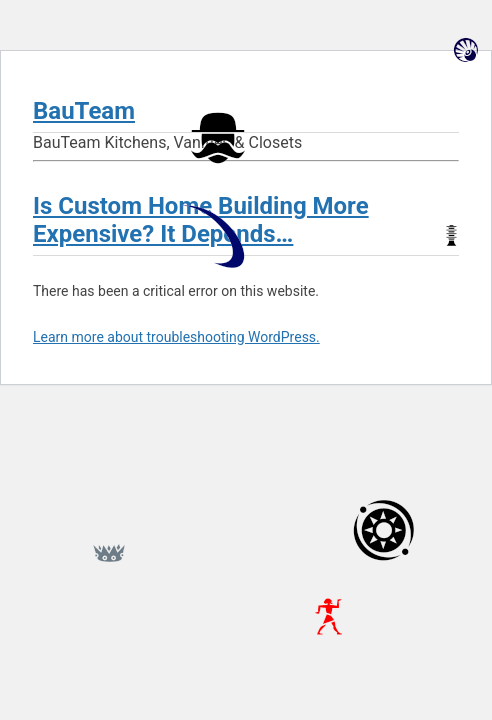  What do you see at coordinates (218, 138) in the screenshot?
I see `select a gentleman or vintage character avatar` at bounding box center [218, 138].